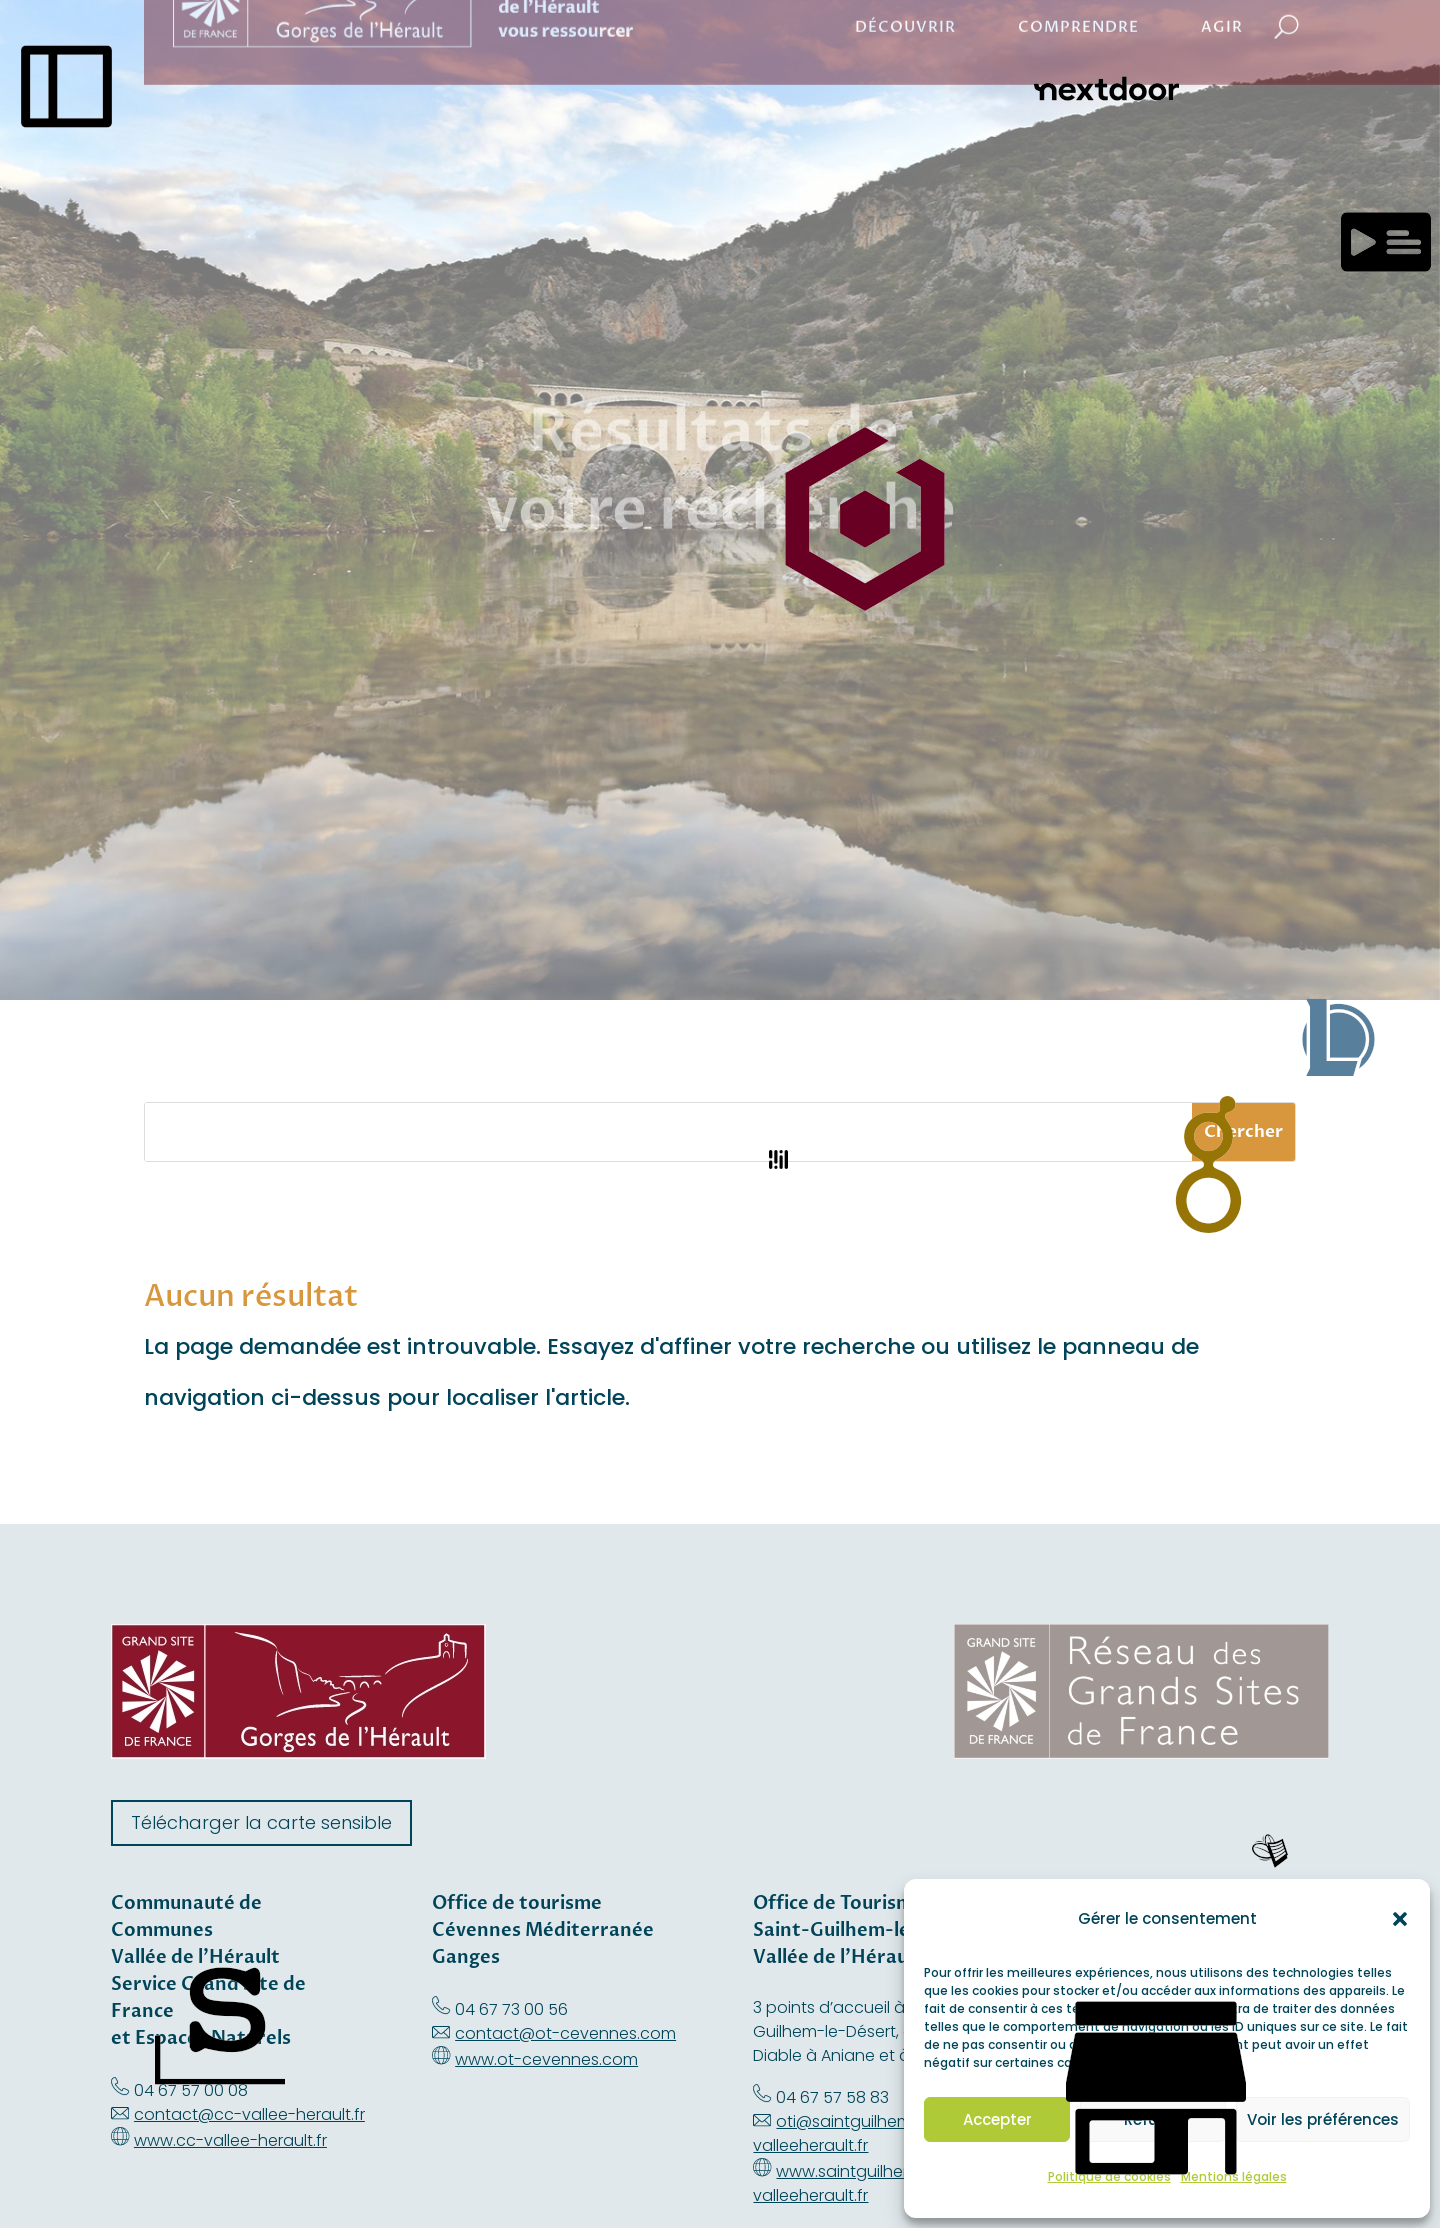 The height and width of the screenshot is (2228, 1440). Describe the element at coordinates (778, 1159) in the screenshot. I see `mediapipe framework or SDK integration` at that location.